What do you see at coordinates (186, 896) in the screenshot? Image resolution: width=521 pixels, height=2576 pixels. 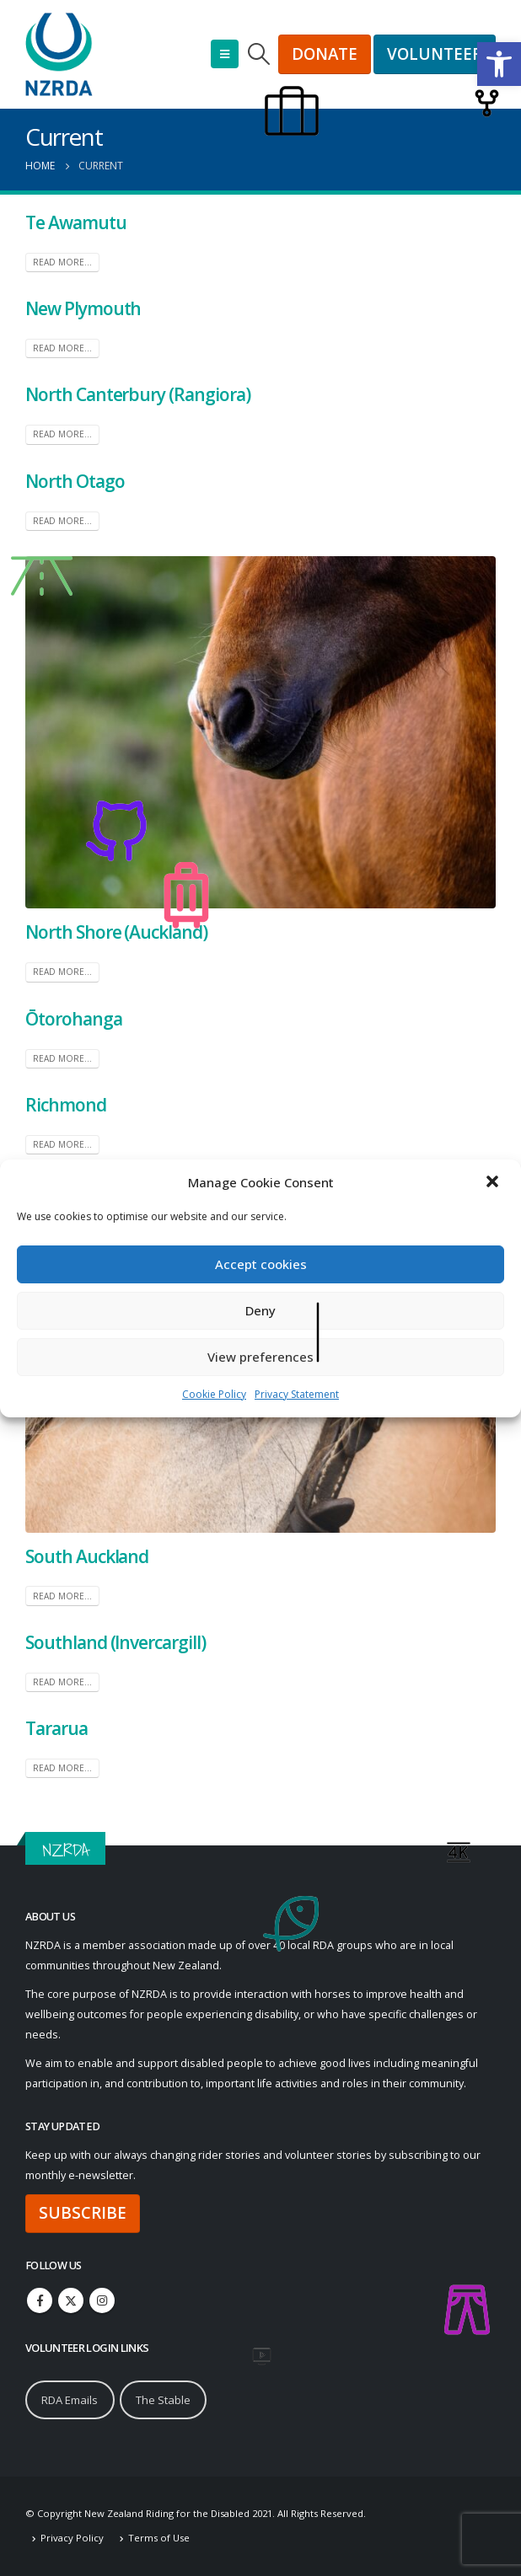 I see `access travel or trip planning features` at bounding box center [186, 896].